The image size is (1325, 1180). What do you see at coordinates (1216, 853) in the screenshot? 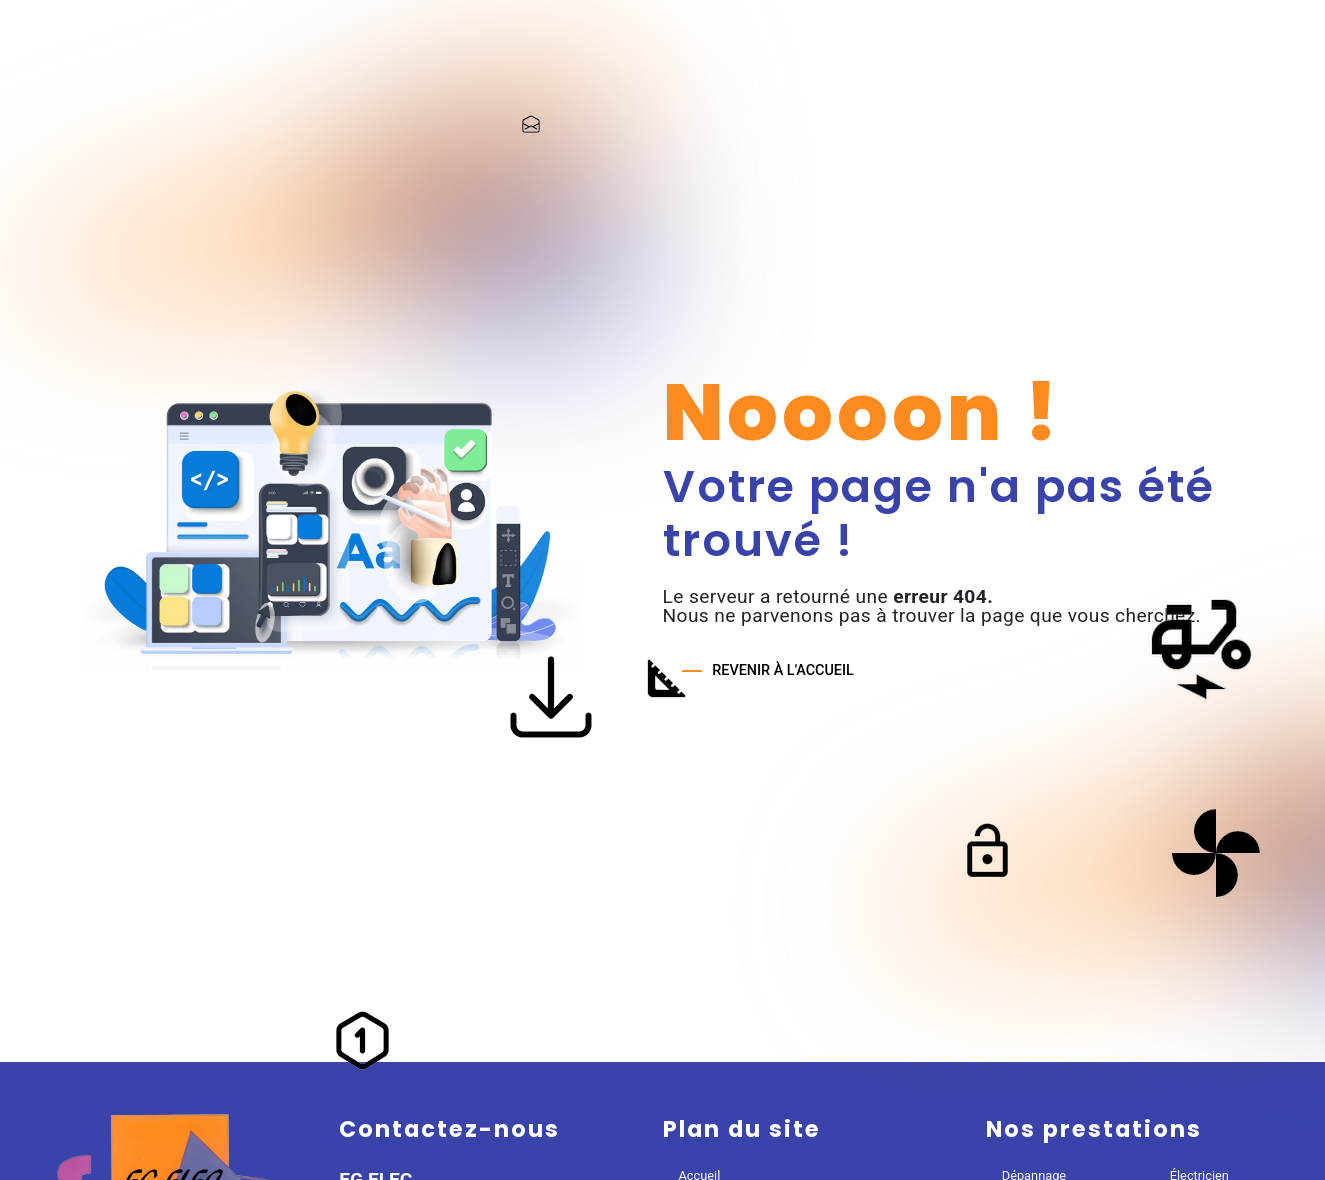
I see `access toys or games section` at bounding box center [1216, 853].